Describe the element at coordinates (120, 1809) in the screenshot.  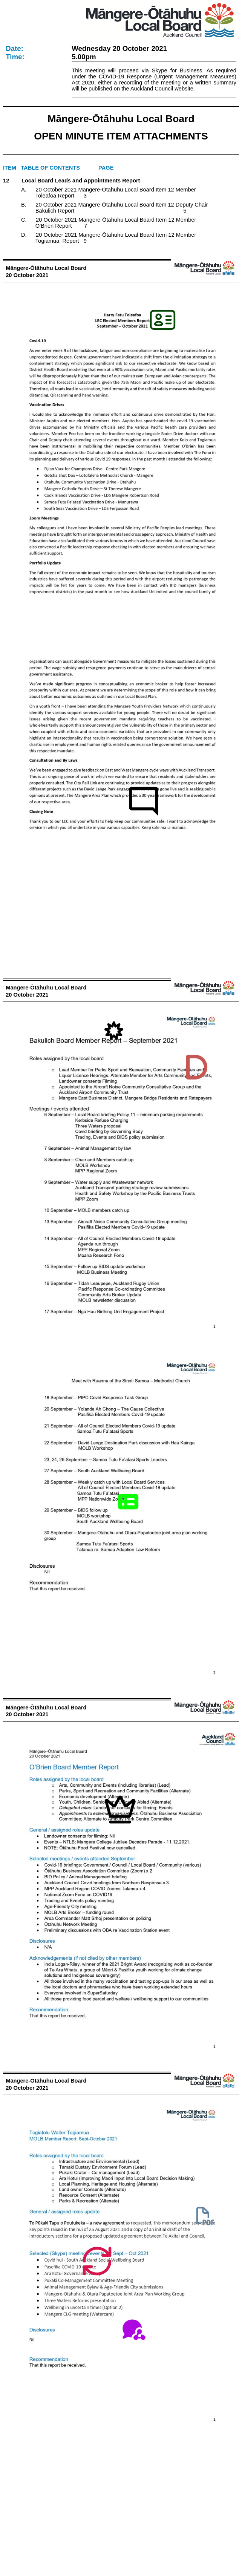
I see `indicates premium or pro membership status` at that location.